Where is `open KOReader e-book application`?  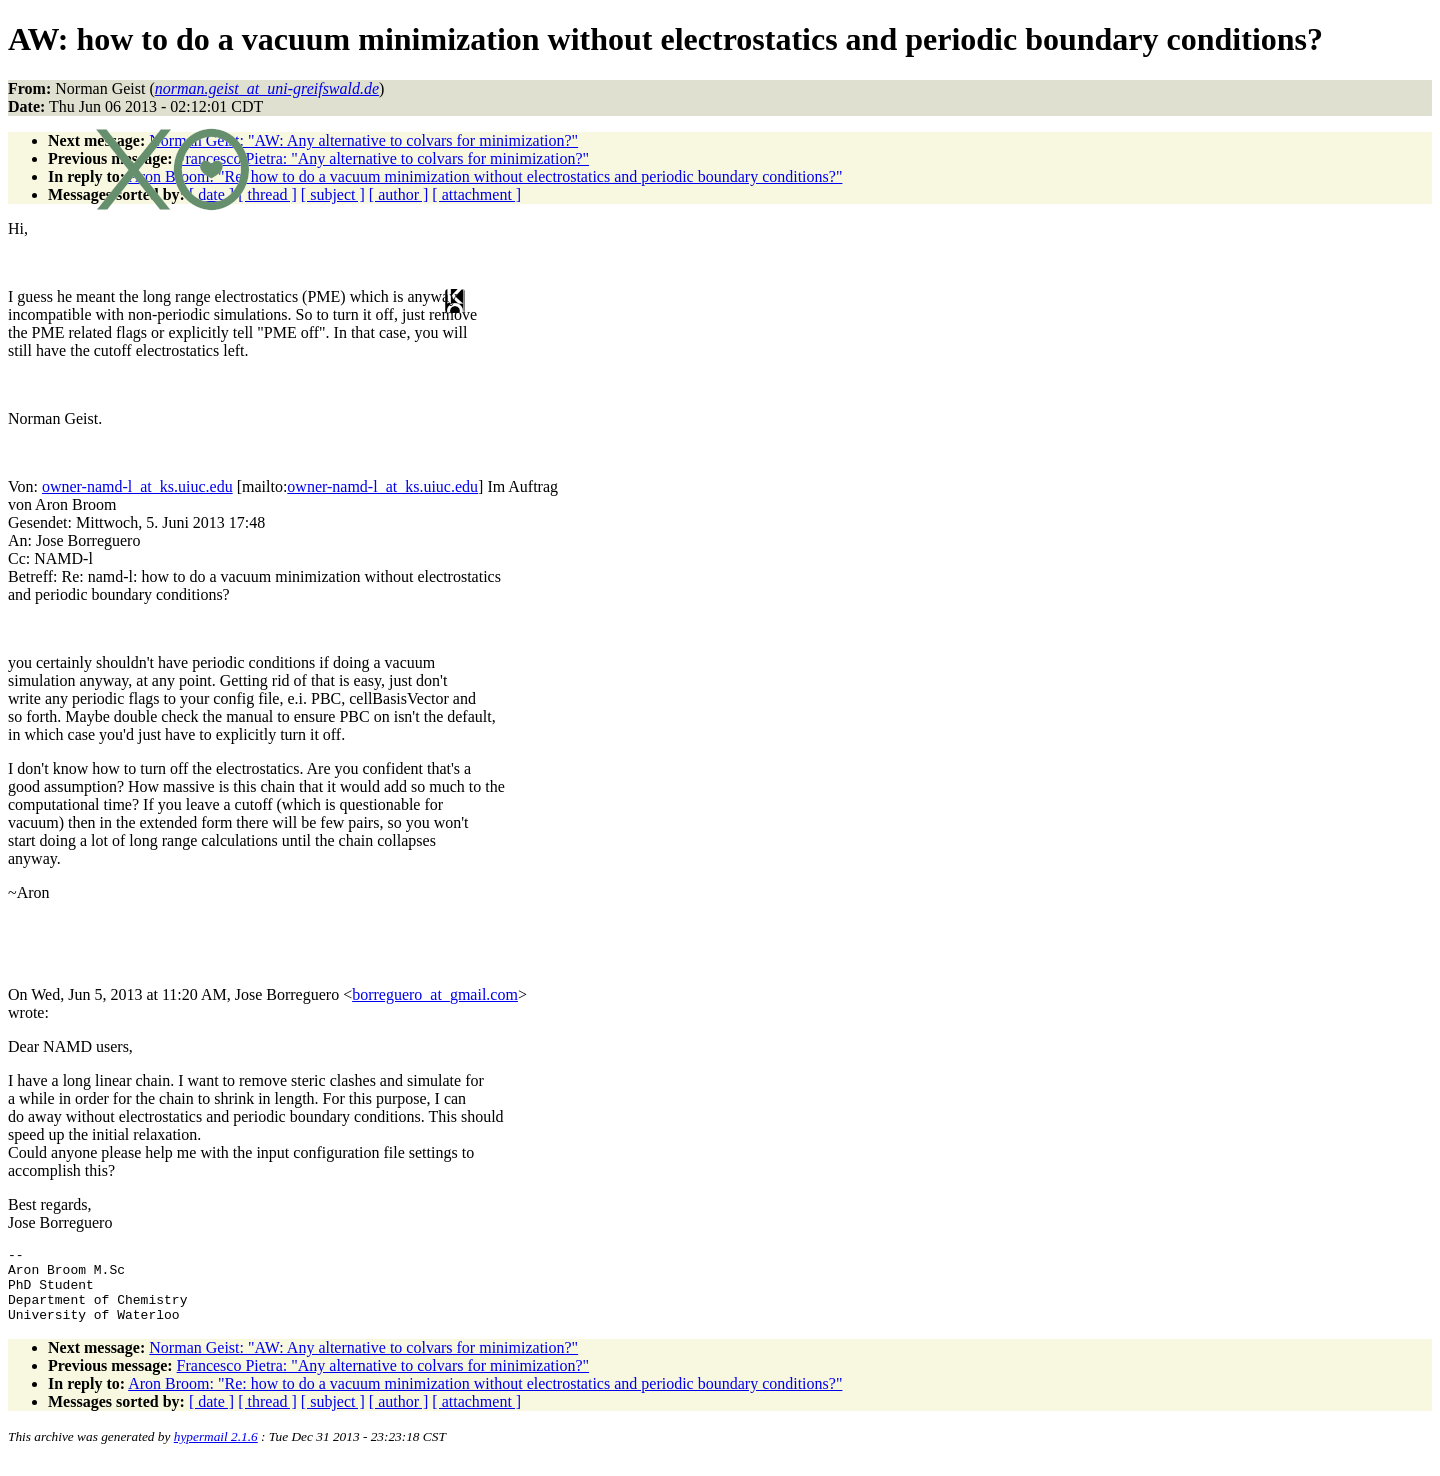
open KOReader e-book application is located at coordinates (455, 301).